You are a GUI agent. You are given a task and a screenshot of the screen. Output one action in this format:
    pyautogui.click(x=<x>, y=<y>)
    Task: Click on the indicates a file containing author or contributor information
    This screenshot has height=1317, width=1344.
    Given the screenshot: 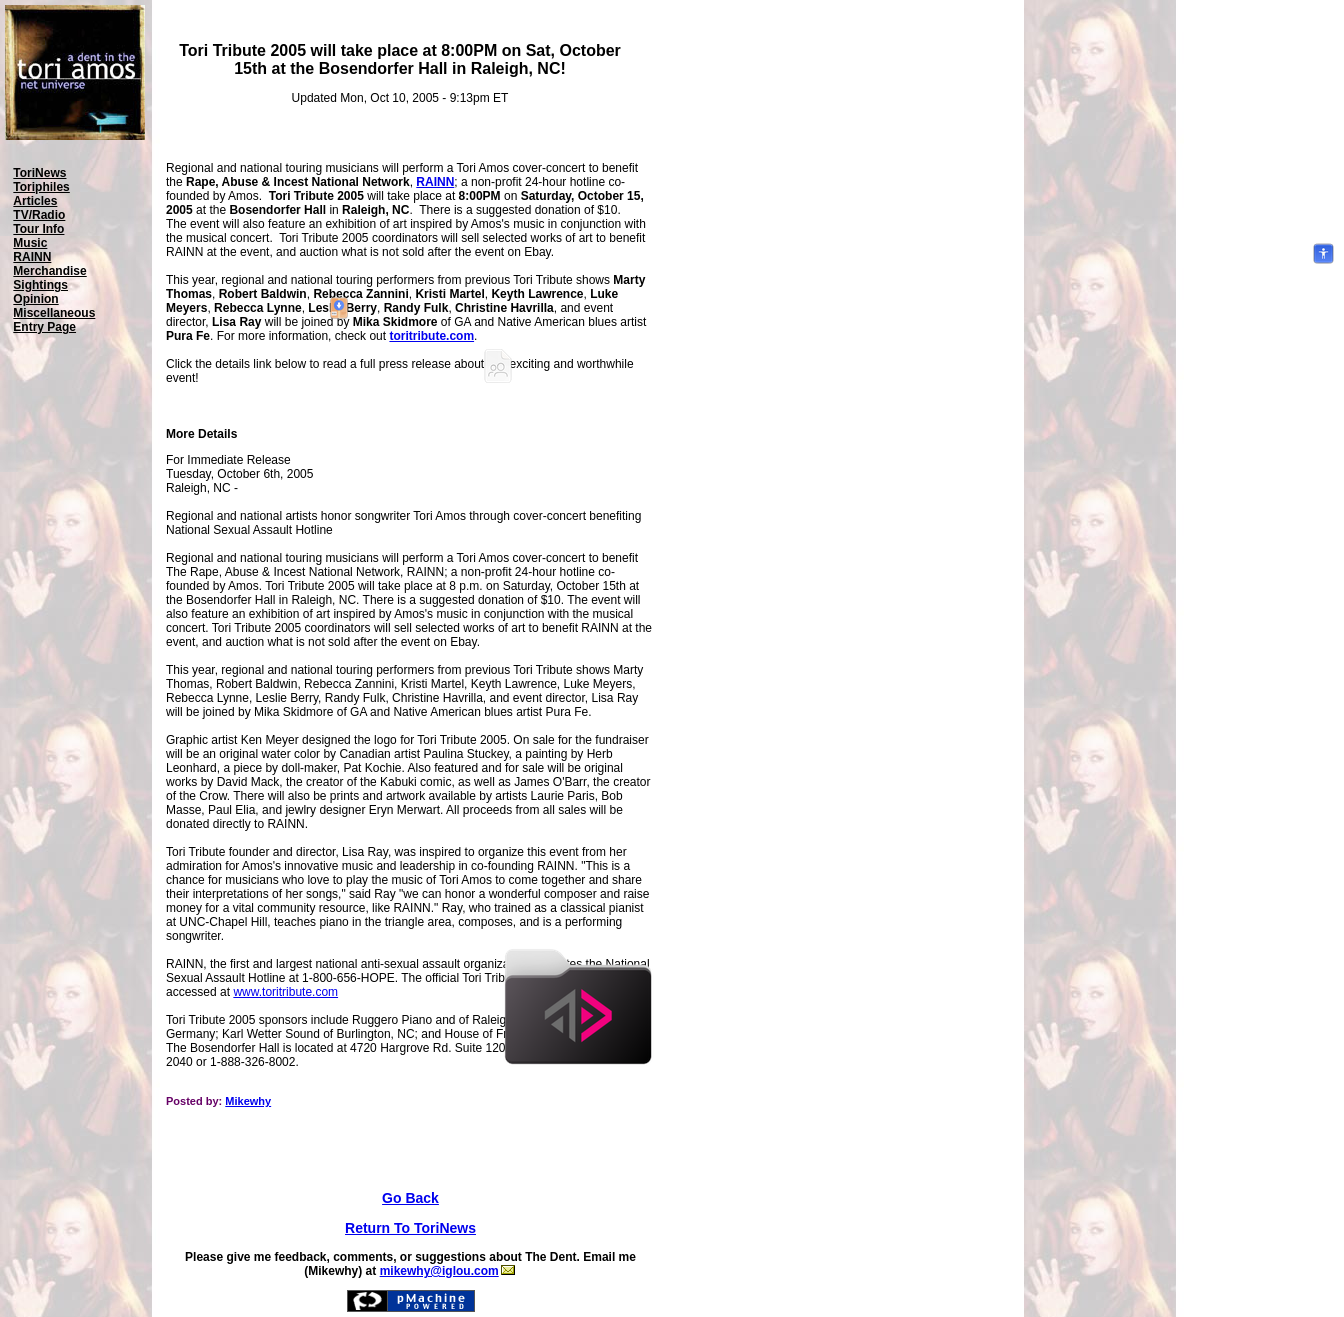 What is the action you would take?
    pyautogui.click(x=498, y=366)
    